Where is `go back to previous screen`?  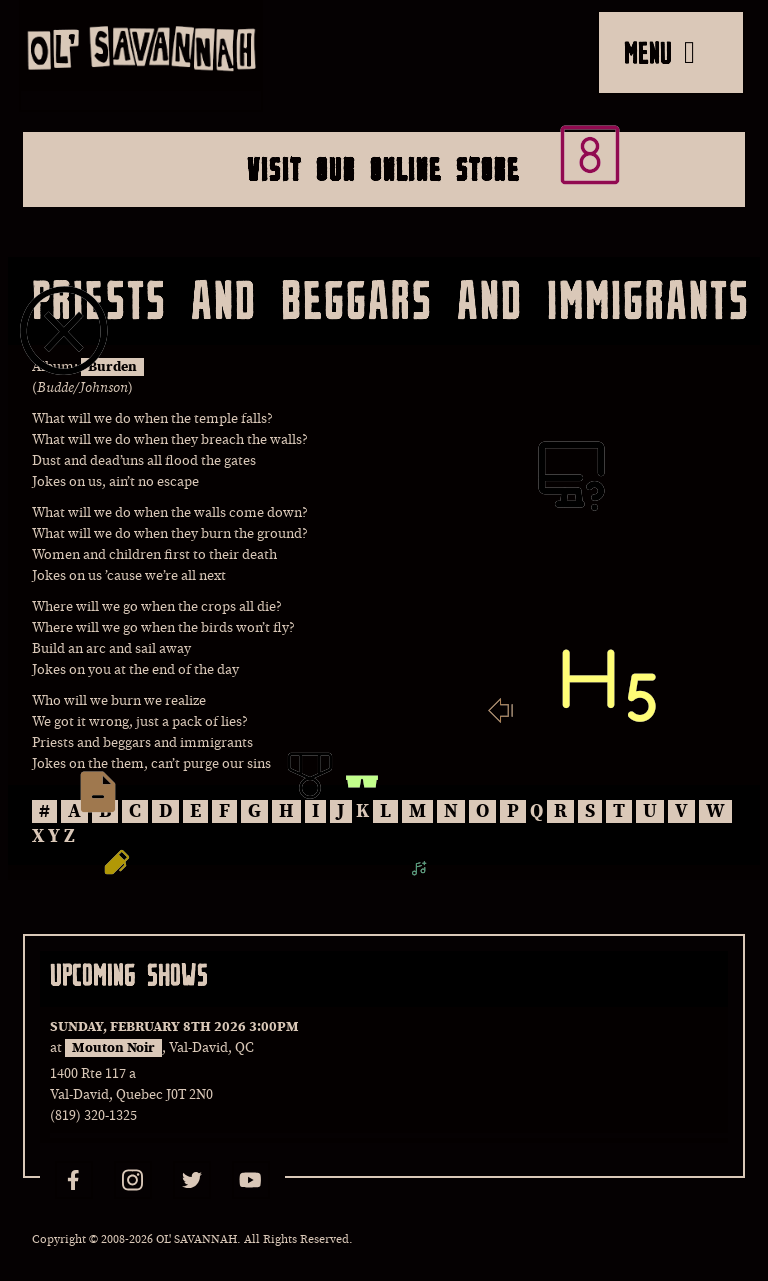
go back to previous screen is located at coordinates (501, 710).